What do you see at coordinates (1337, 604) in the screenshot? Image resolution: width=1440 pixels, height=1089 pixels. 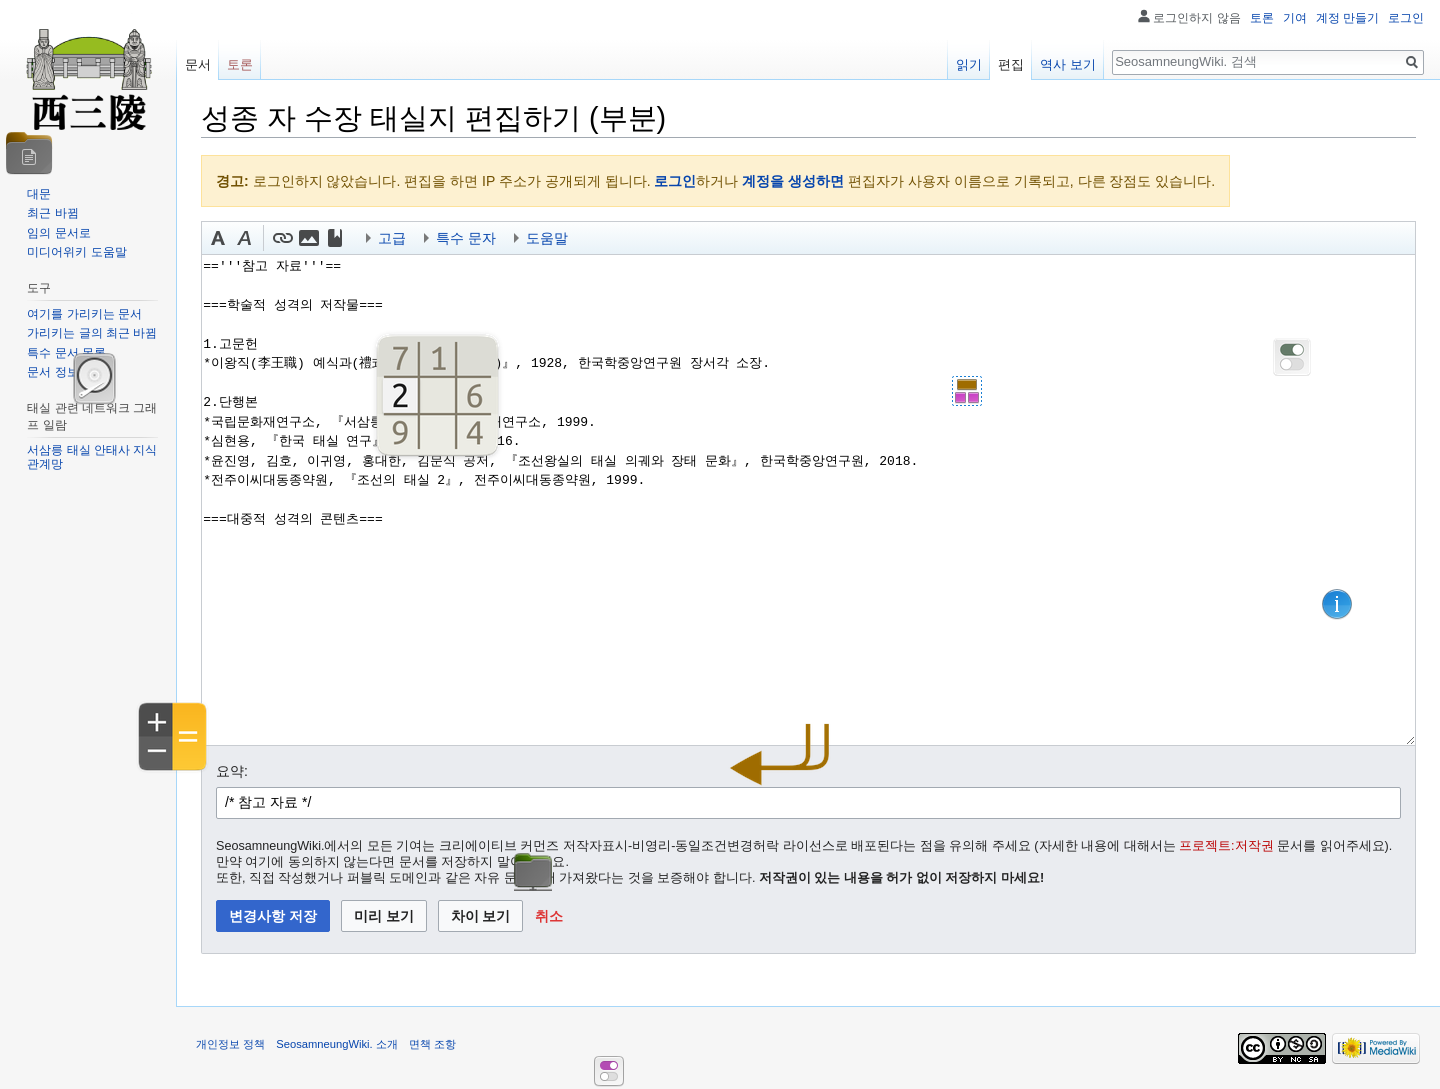 I see `access help or about information` at bounding box center [1337, 604].